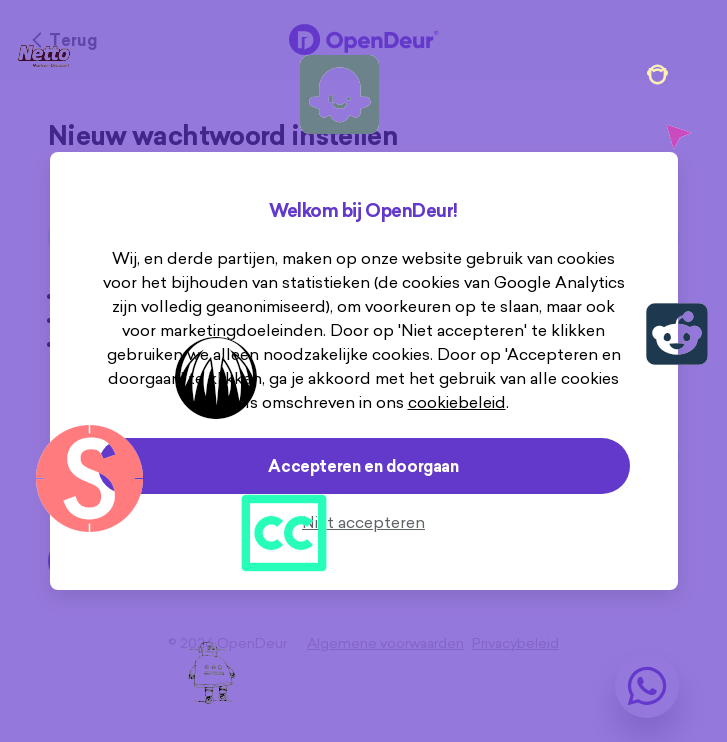  I want to click on visit Stryker Corporation website, so click(89, 478).